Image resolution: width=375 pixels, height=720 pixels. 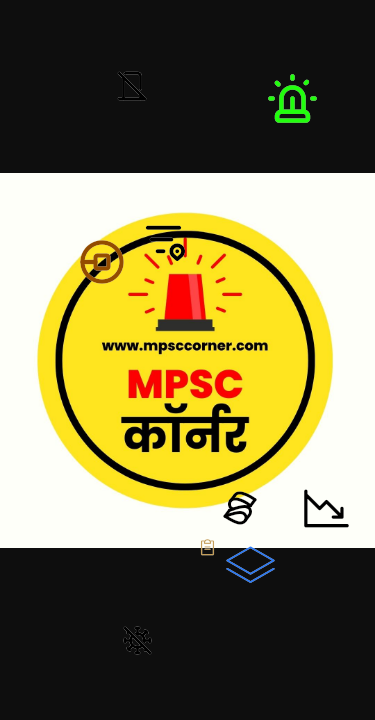 I want to click on view layers or stacked content, so click(x=250, y=565).